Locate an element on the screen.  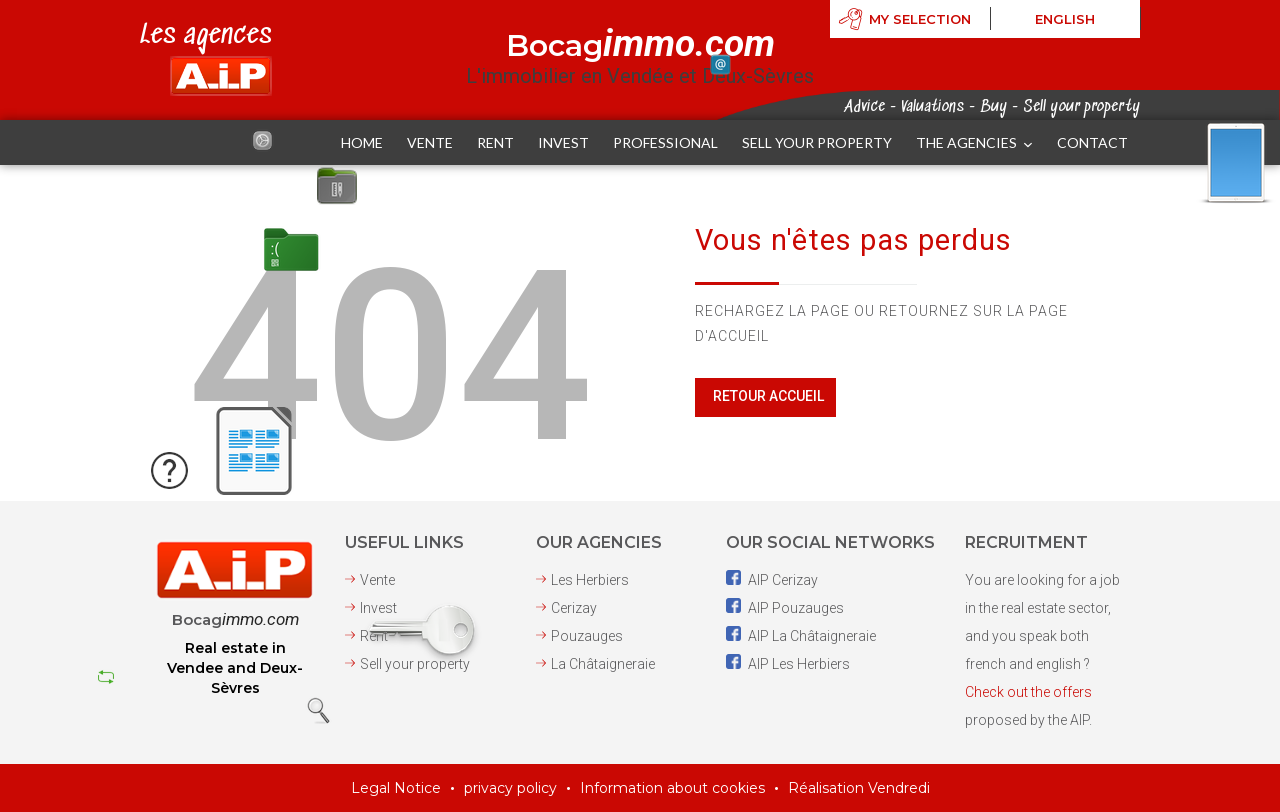
search files, apps, or settings is located at coordinates (318, 710).